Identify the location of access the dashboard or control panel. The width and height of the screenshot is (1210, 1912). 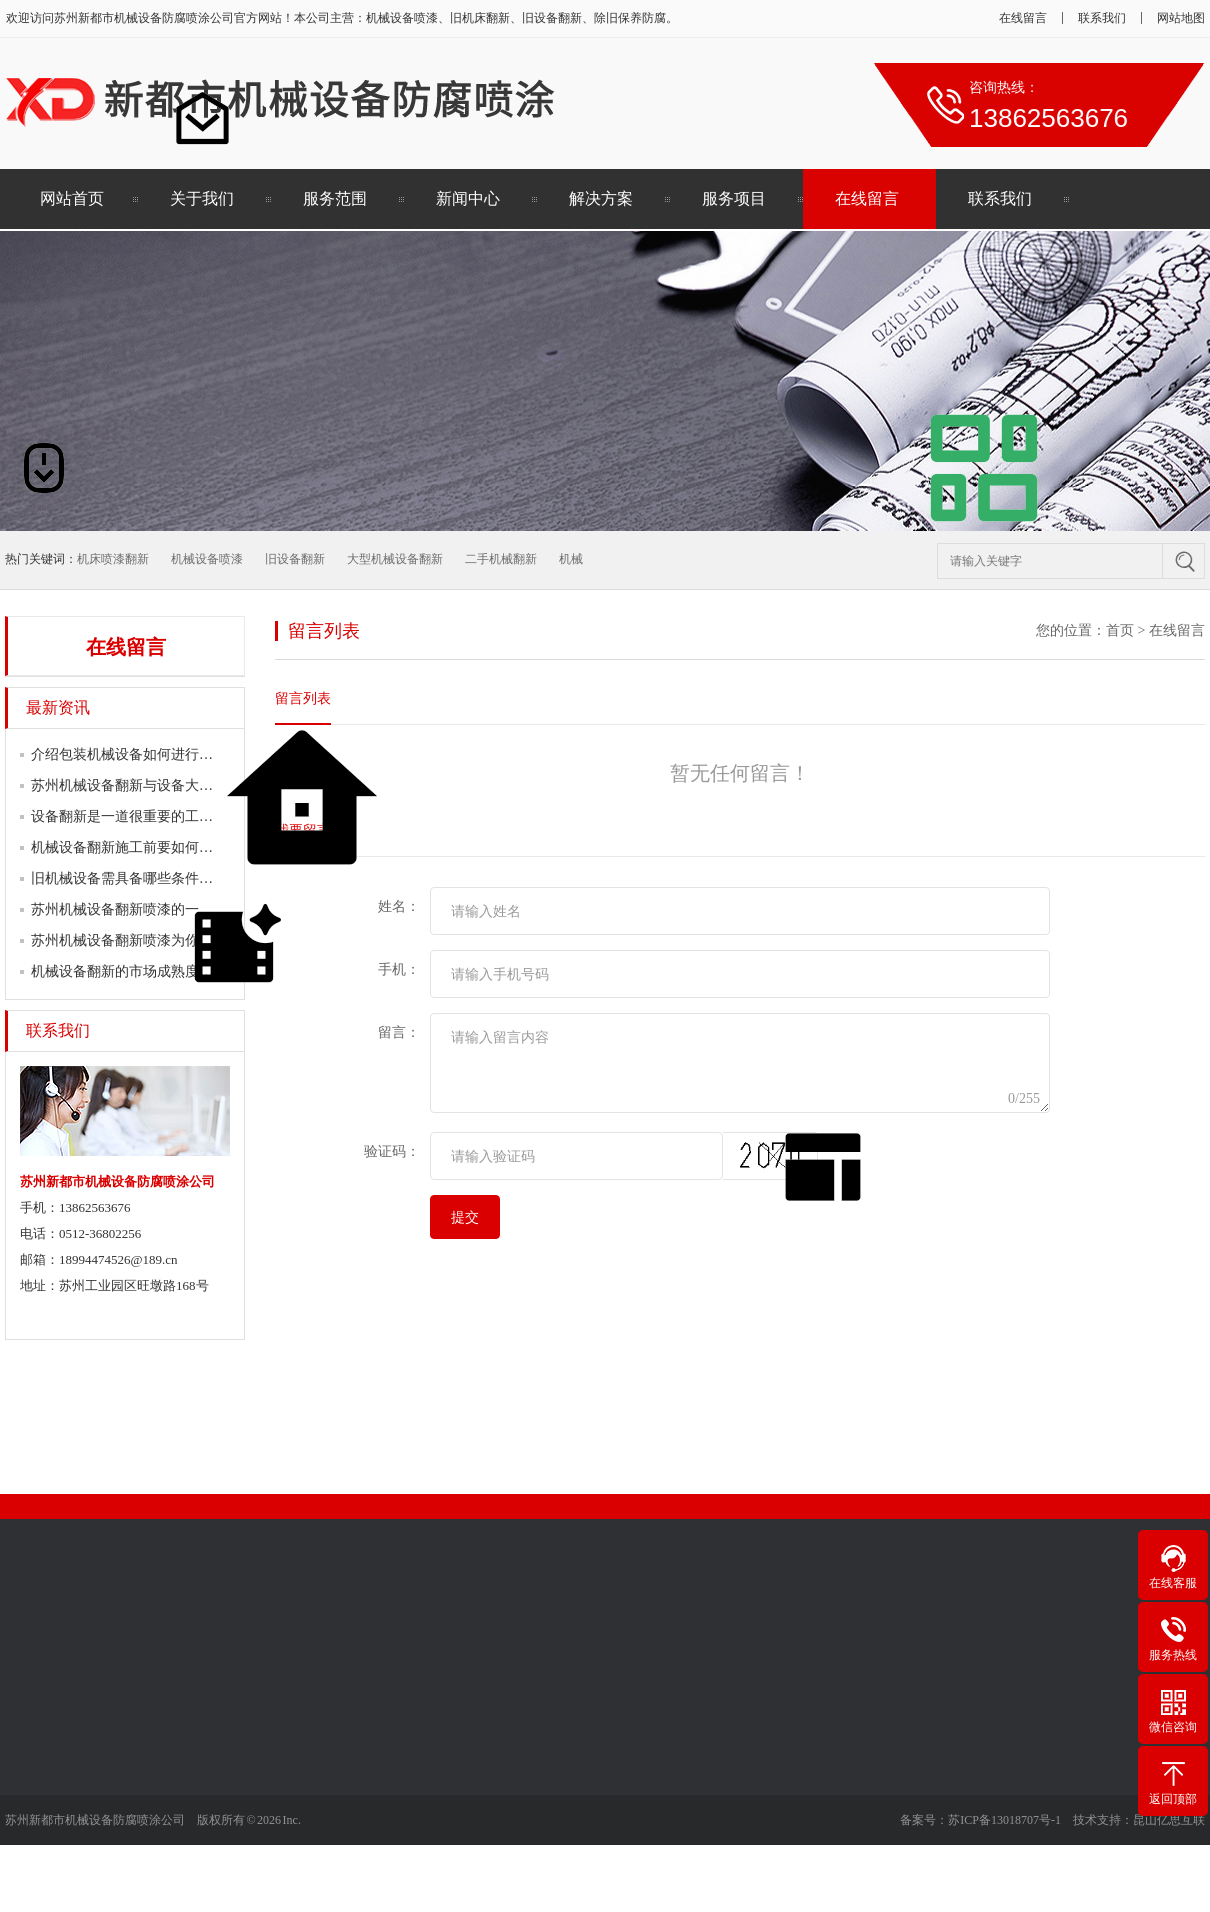
(984, 468).